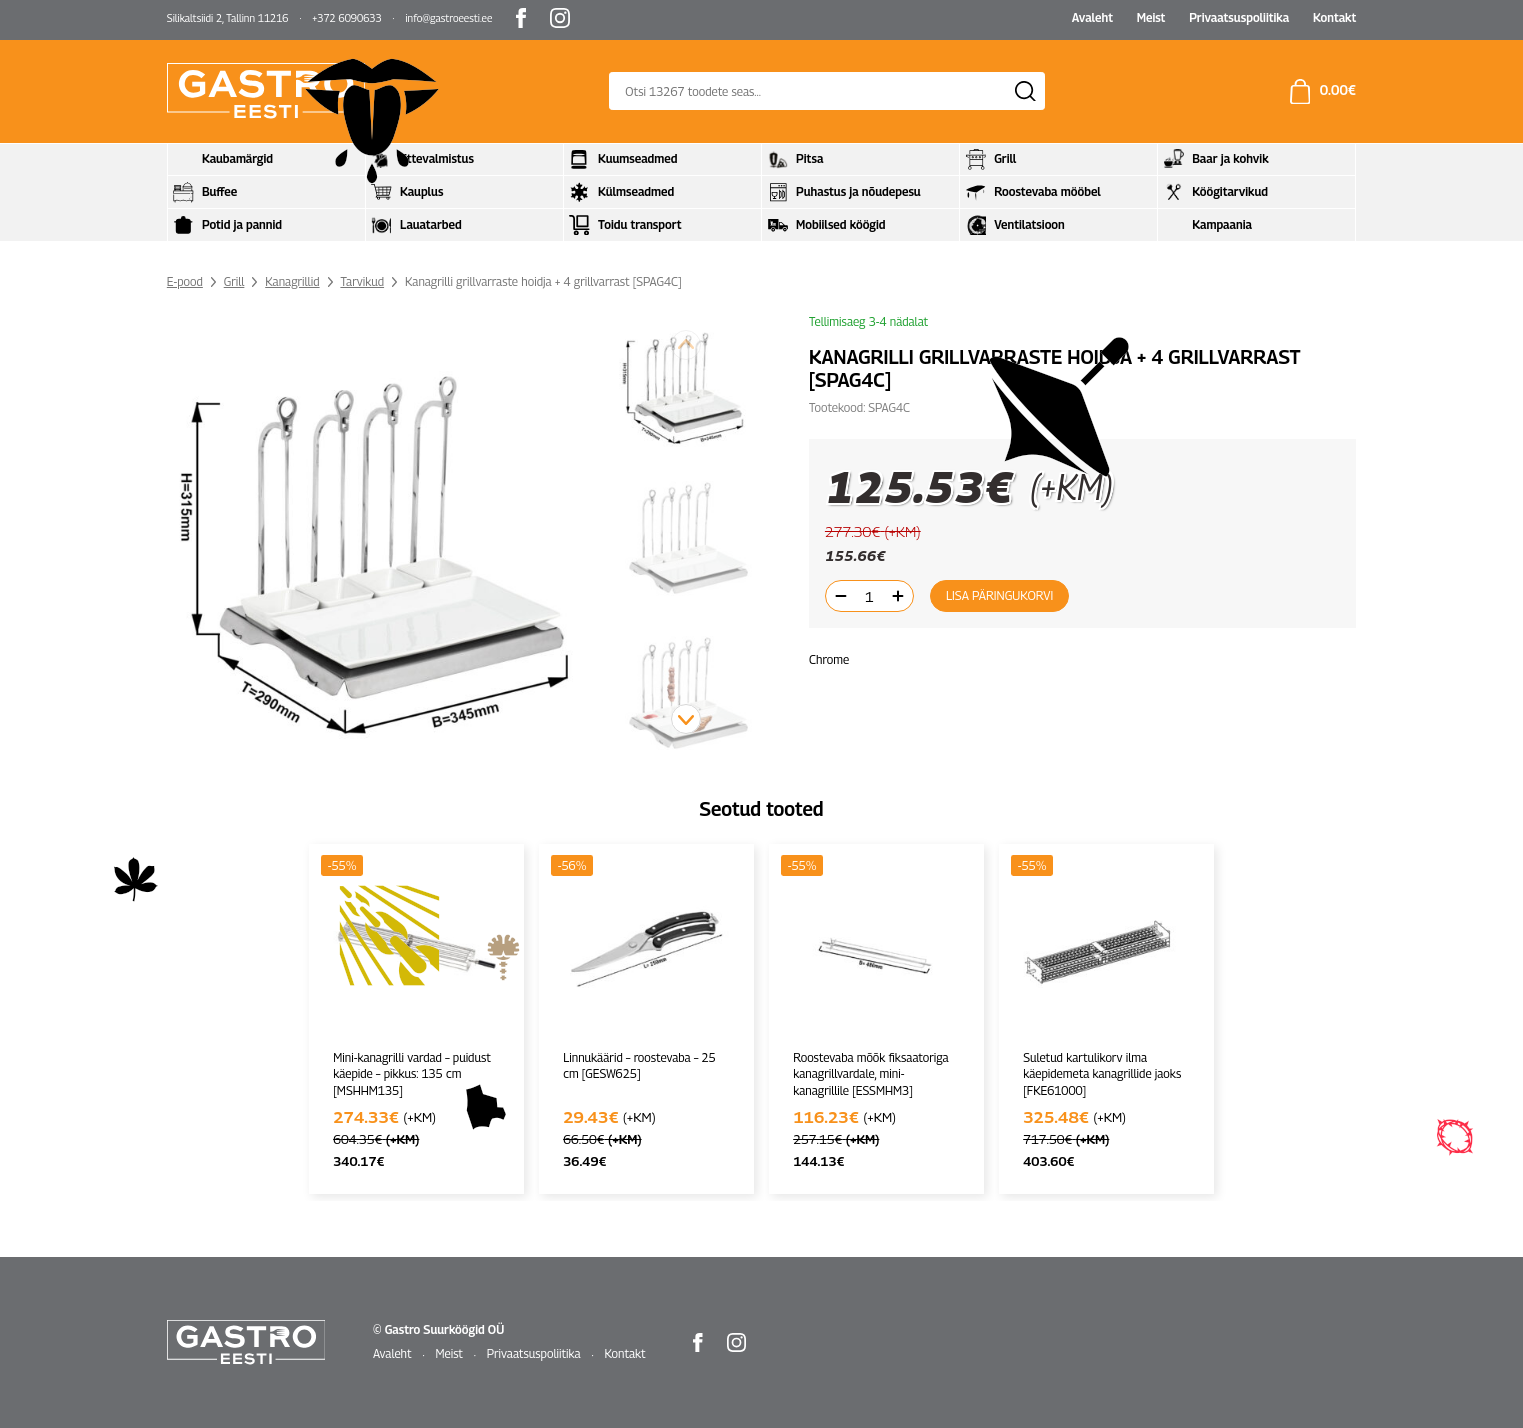  Describe the element at coordinates (1059, 407) in the screenshot. I see `play a spinning top mini-game` at that location.